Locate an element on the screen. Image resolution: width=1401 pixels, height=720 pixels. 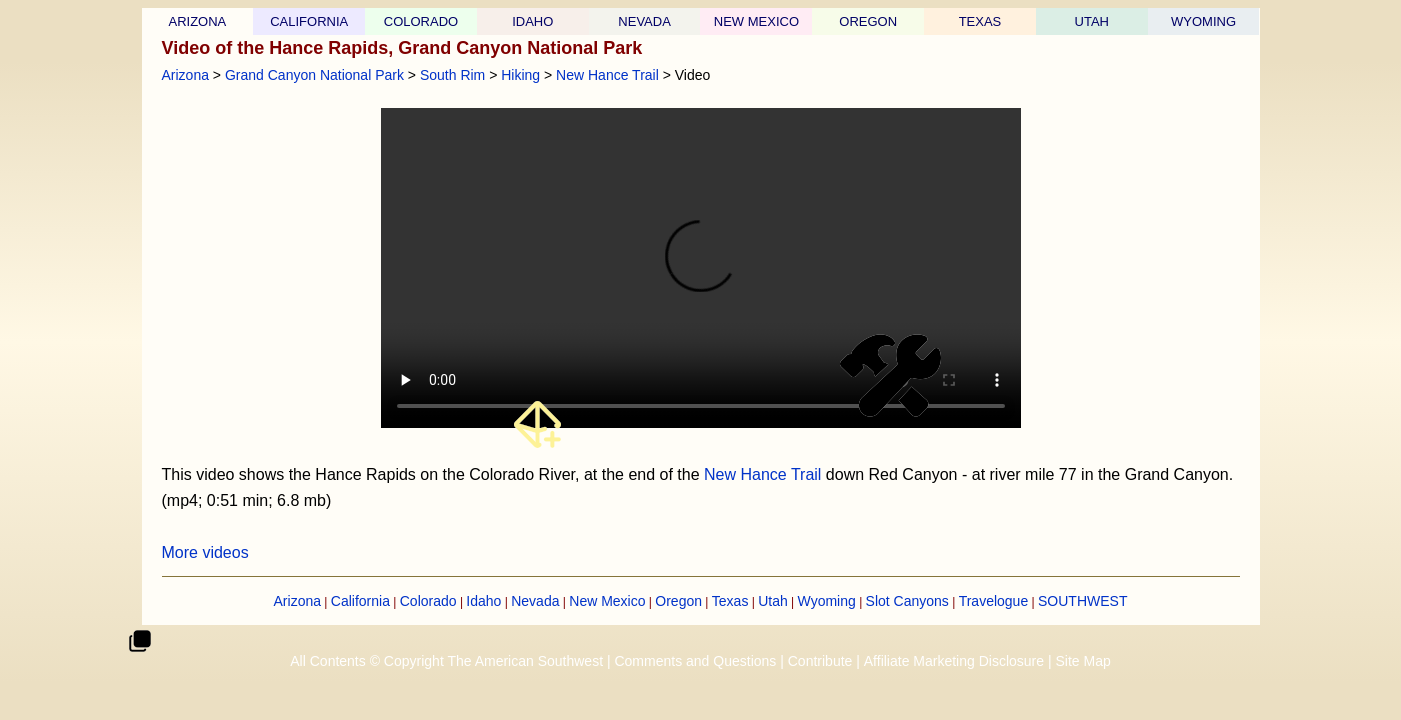
view multiple items or collections is located at coordinates (140, 641).